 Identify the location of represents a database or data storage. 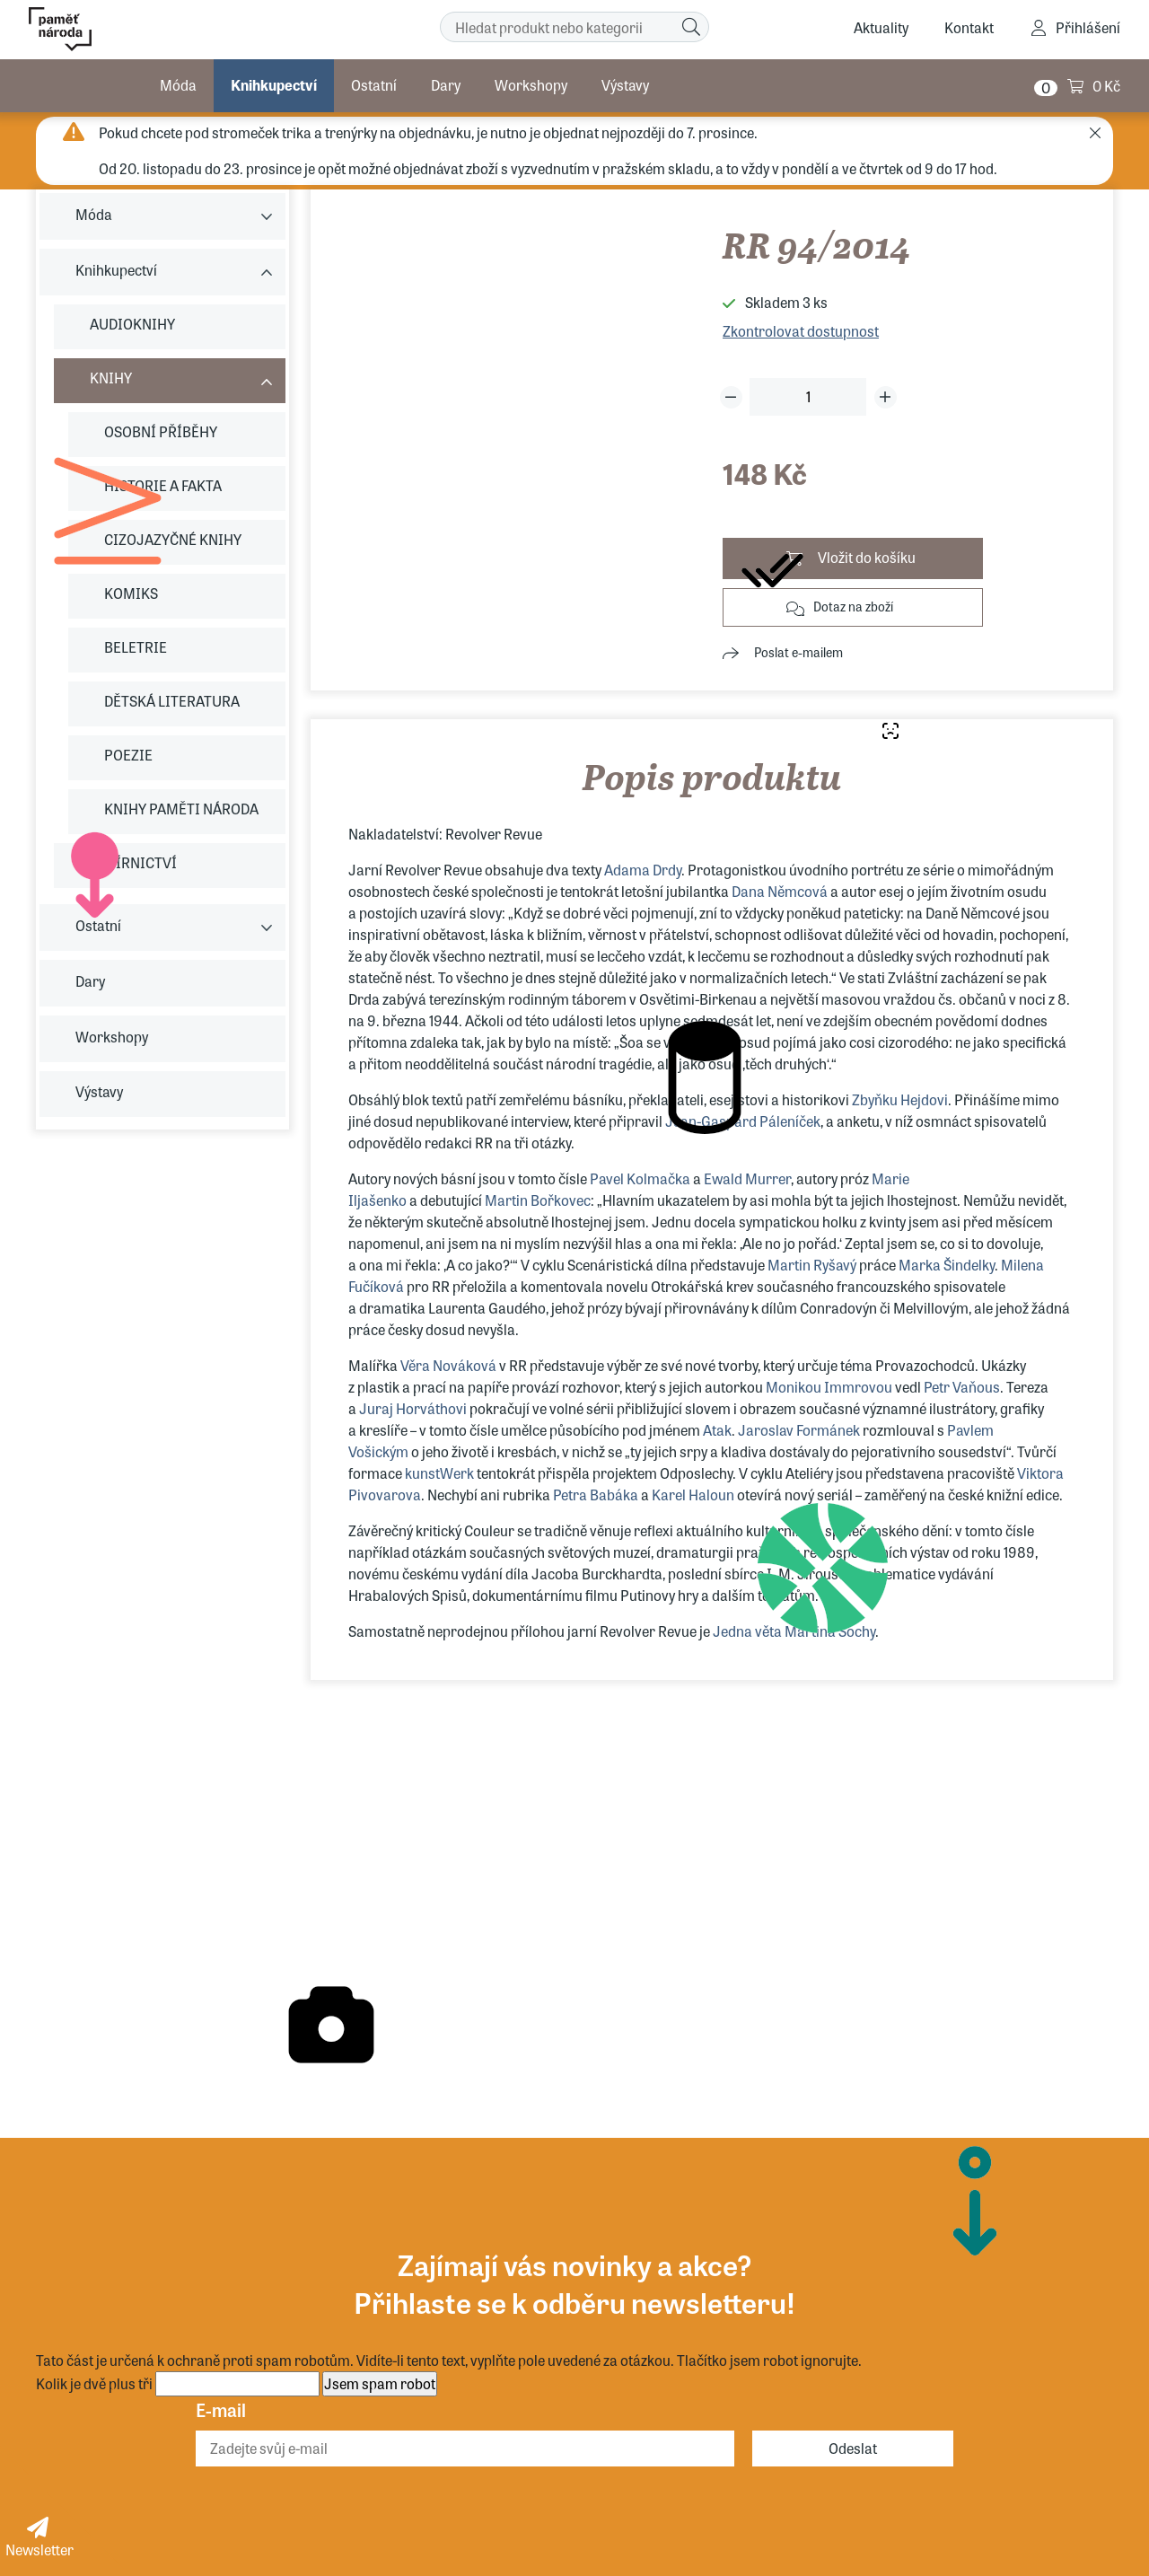
(705, 1077).